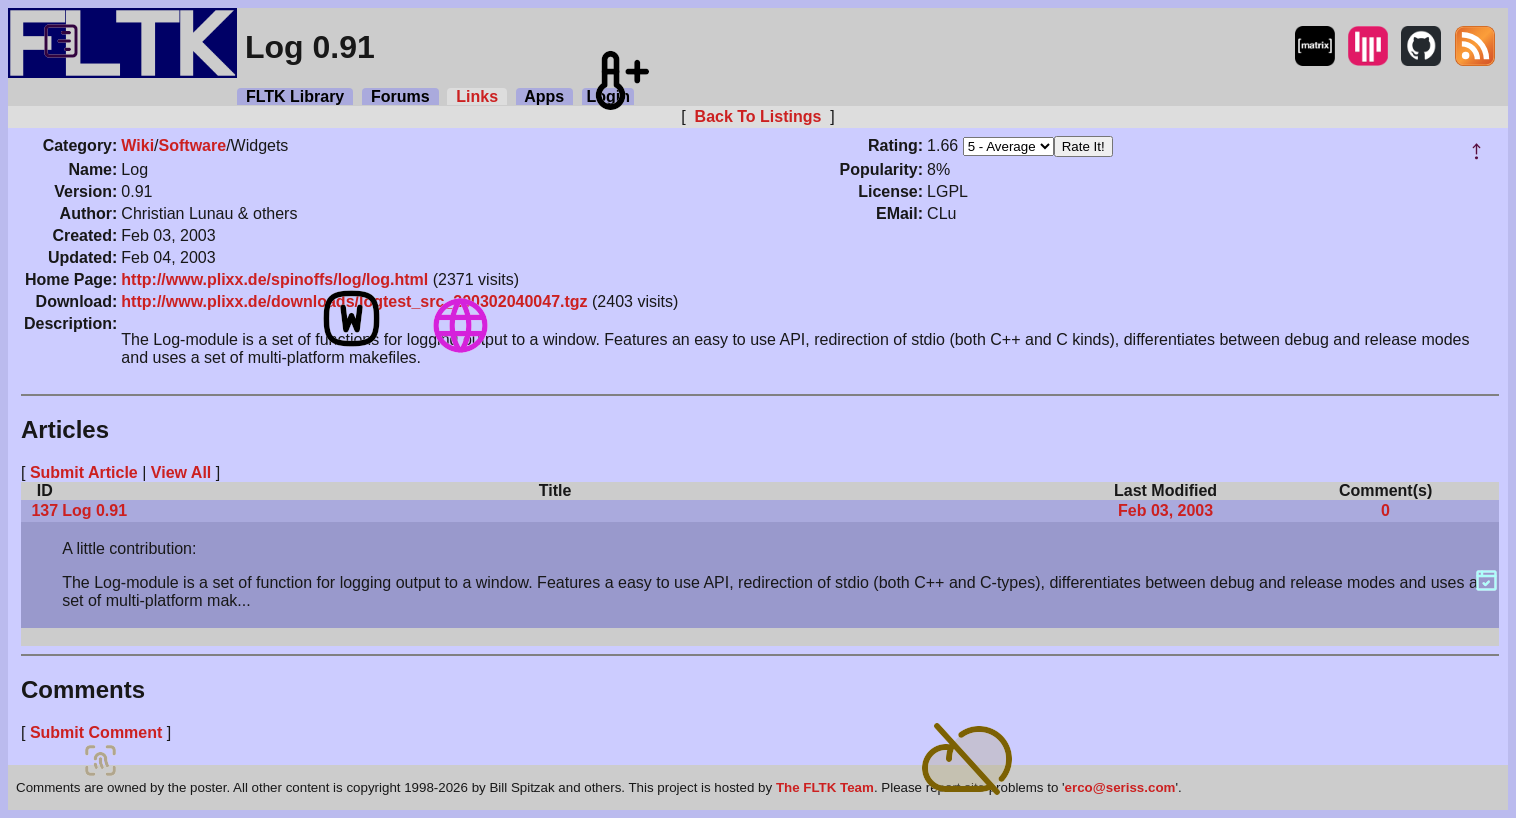 Image resolution: width=1516 pixels, height=818 pixels. What do you see at coordinates (1486, 580) in the screenshot?
I see `browser verification complete` at bounding box center [1486, 580].